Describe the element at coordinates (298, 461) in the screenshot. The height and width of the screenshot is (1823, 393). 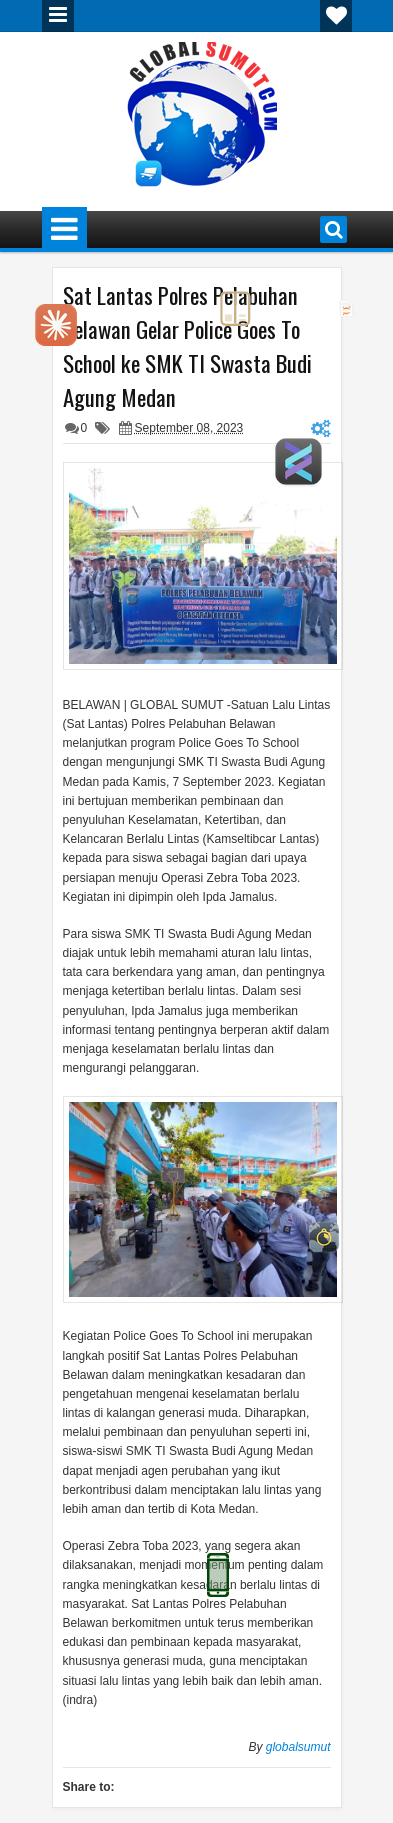
I see `open the helix app` at that location.